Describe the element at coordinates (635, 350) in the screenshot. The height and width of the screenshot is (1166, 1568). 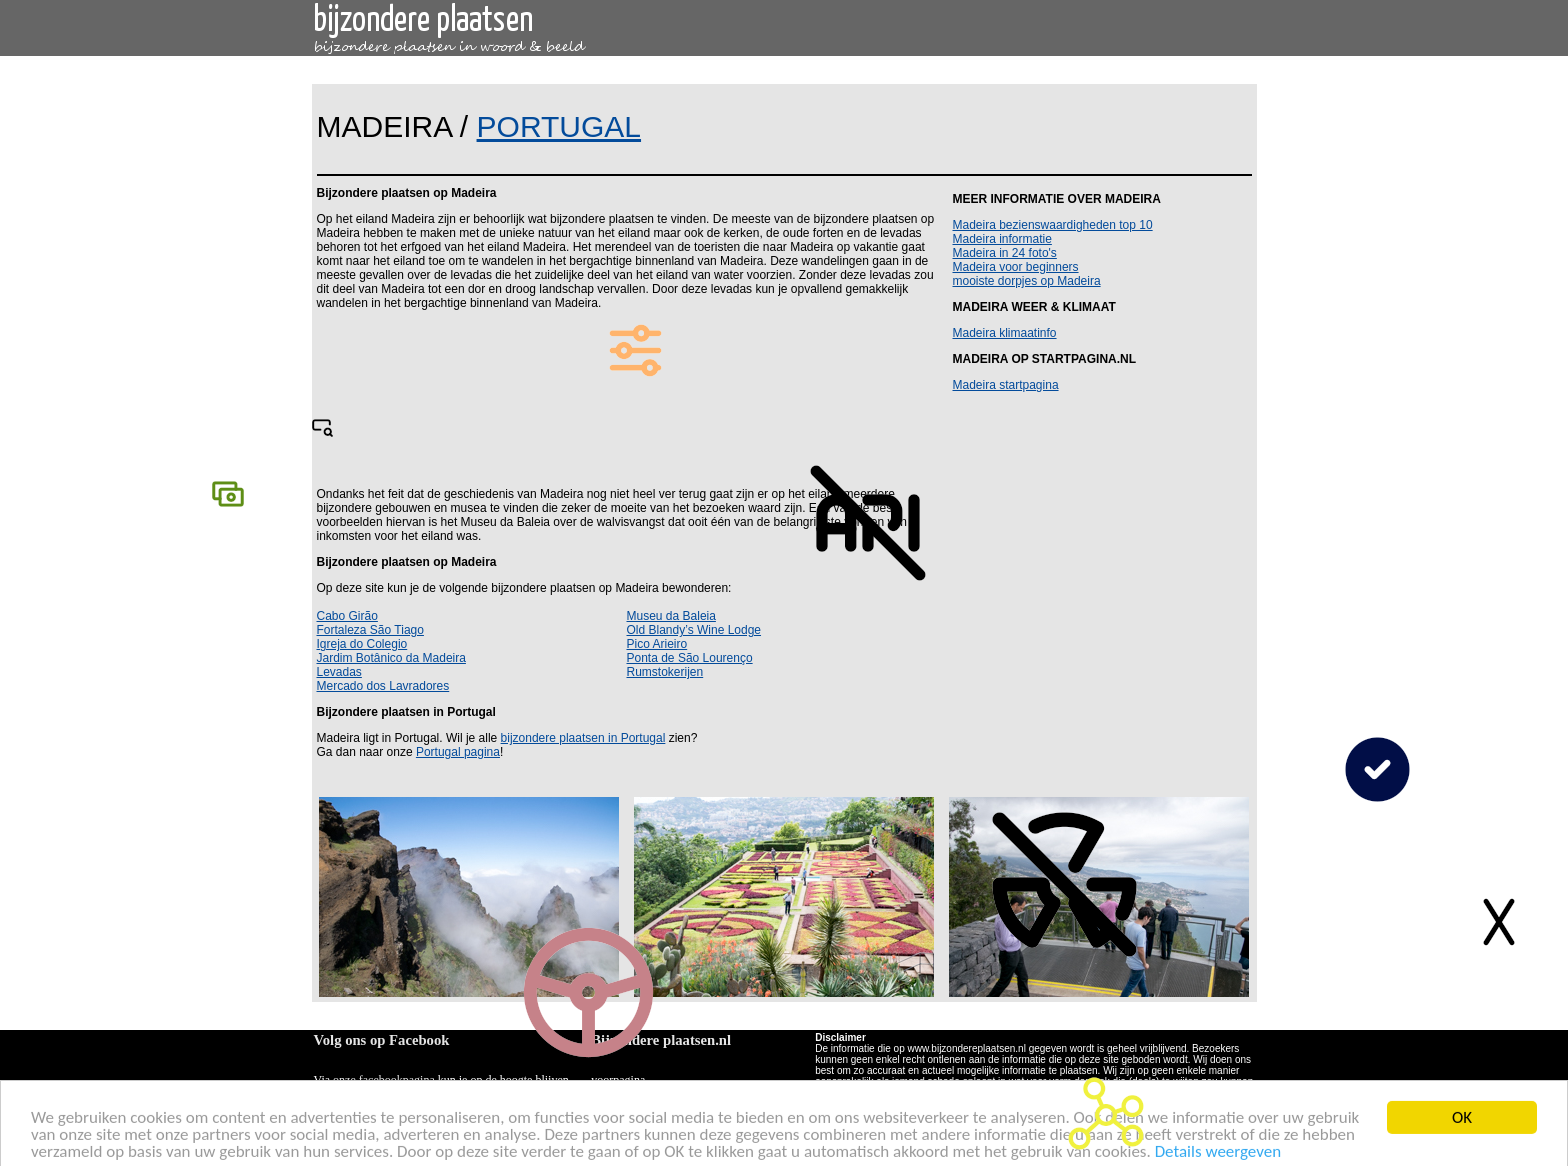
I see `adjust settings or preferences` at that location.